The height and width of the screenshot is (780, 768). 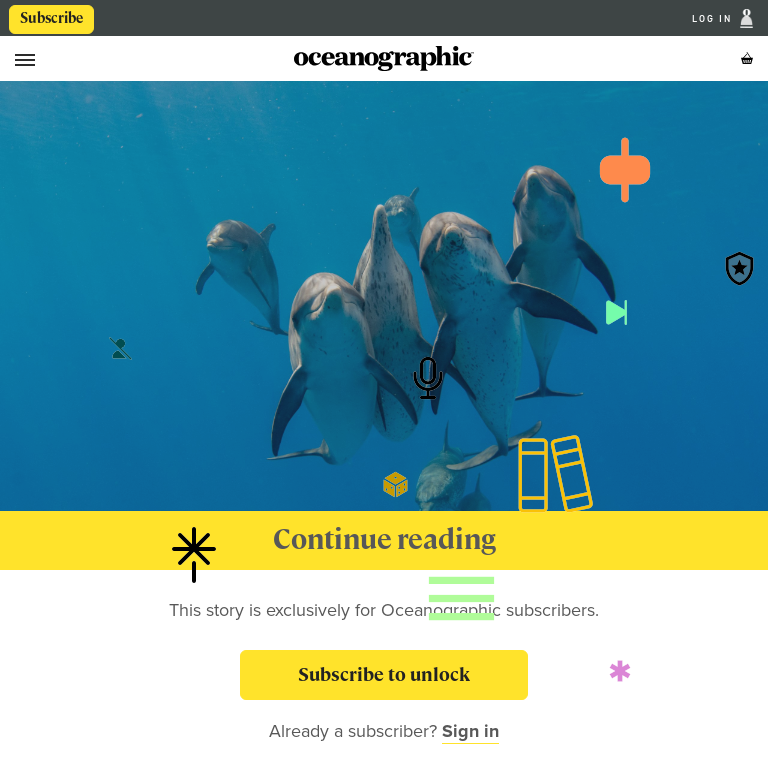 What do you see at coordinates (616, 312) in the screenshot?
I see `skip to the next track` at bounding box center [616, 312].